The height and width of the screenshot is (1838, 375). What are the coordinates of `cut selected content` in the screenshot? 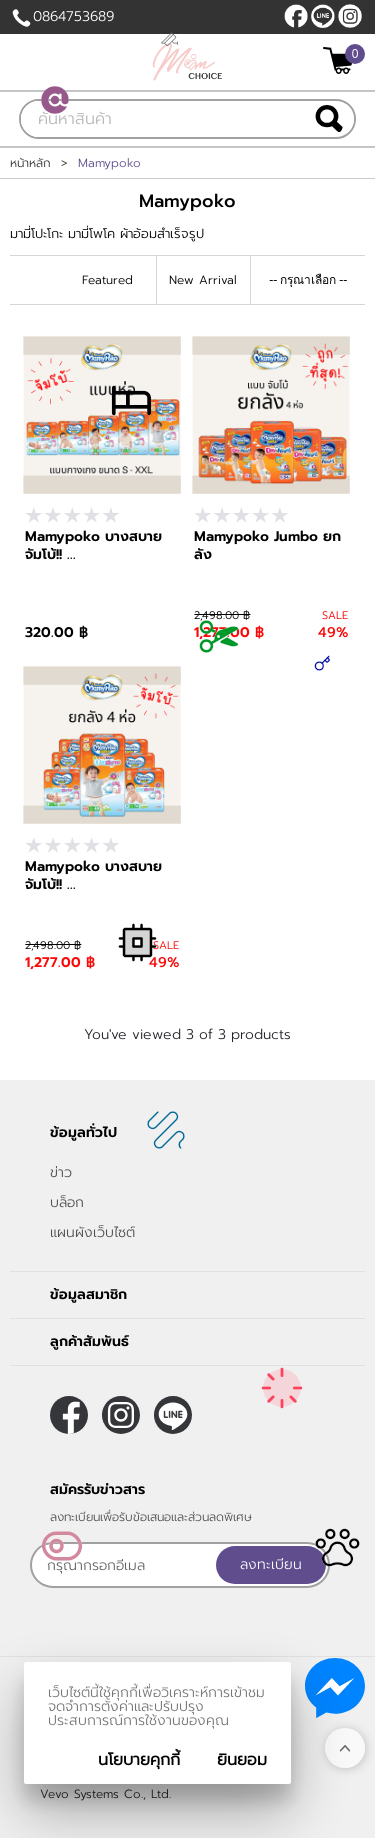 It's located at (218, 636).